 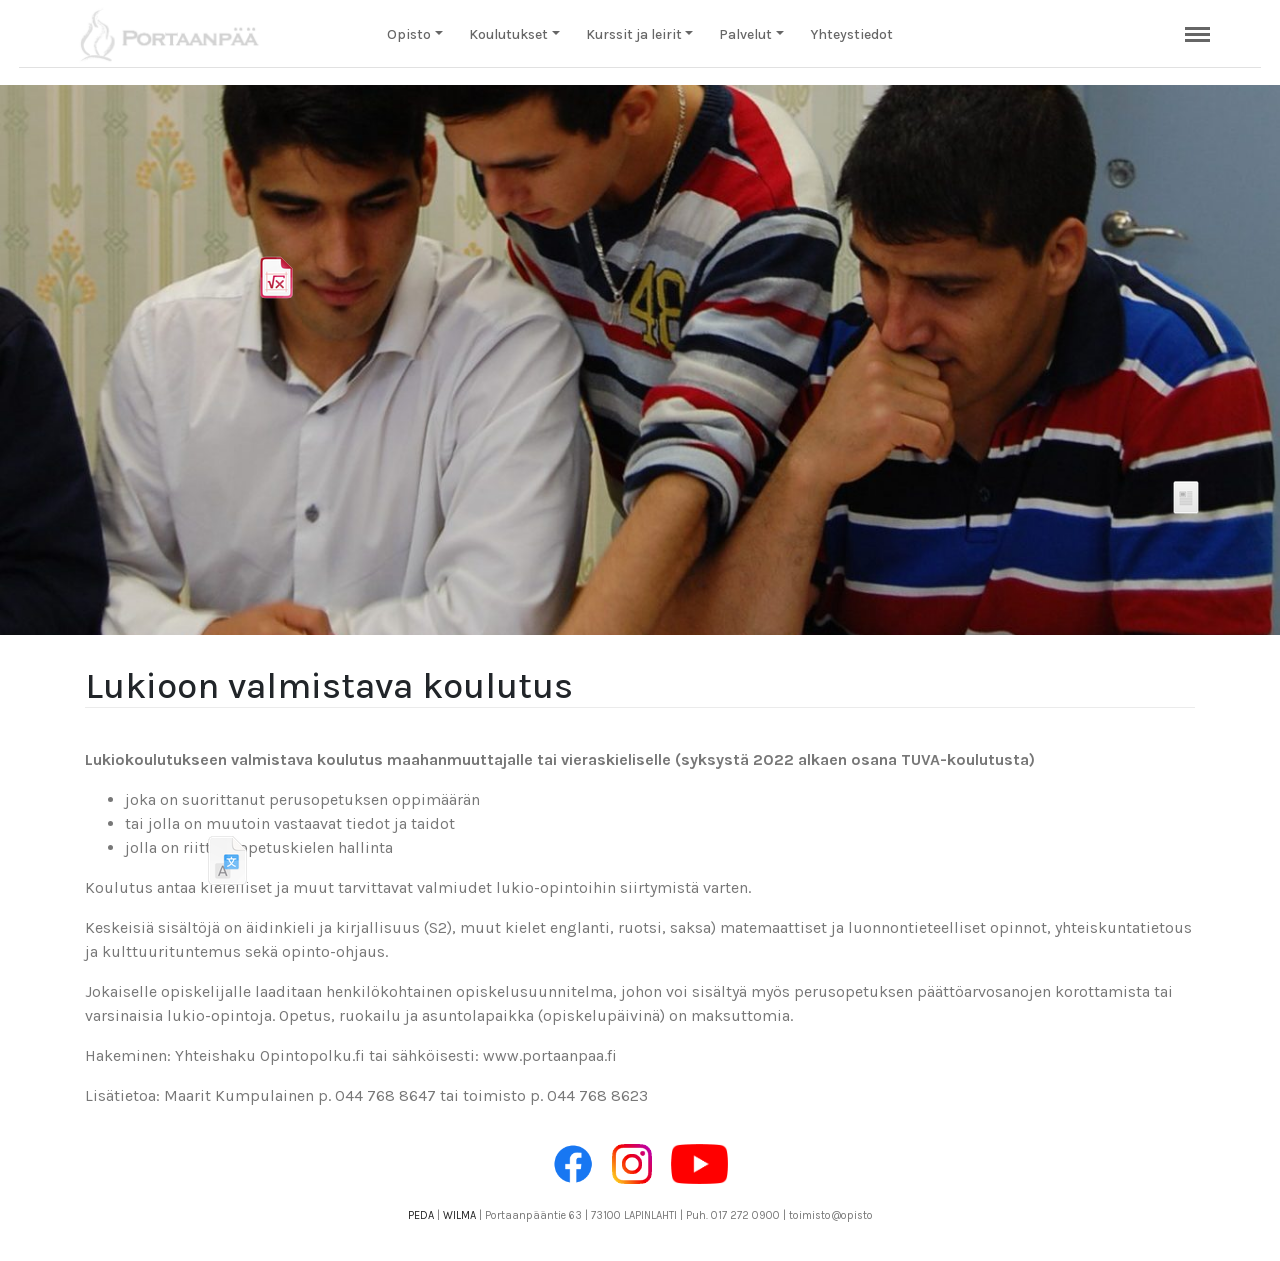 I want to click on open an opendocument formula file, so click(x=276, y=277).